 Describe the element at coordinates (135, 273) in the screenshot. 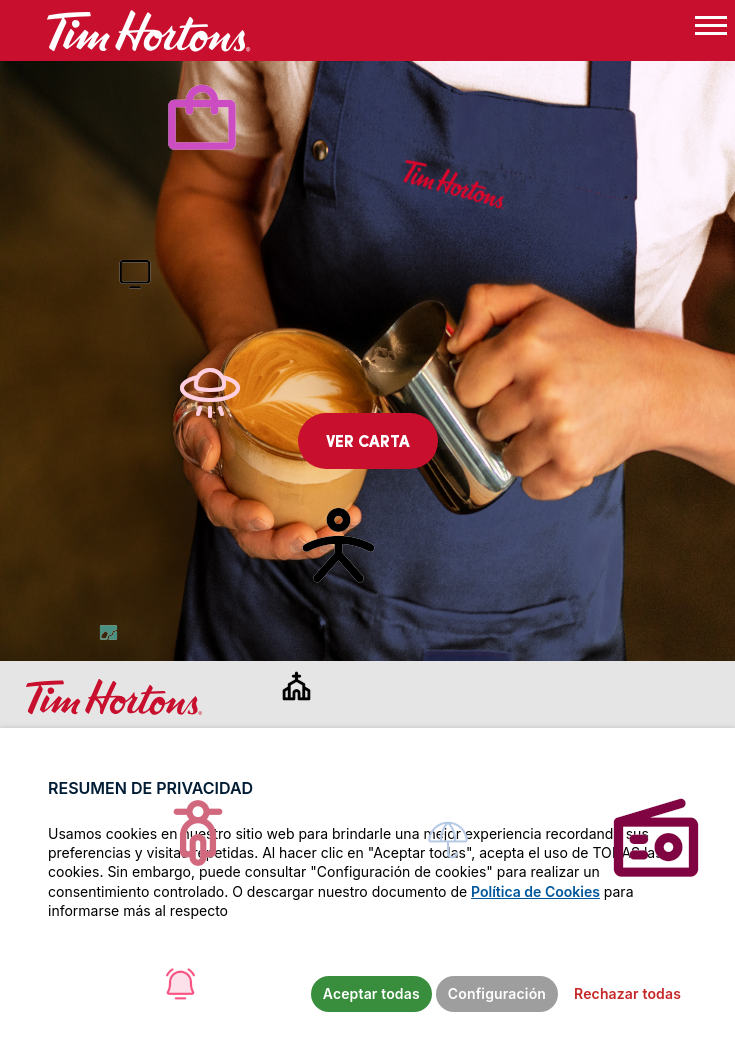

I see `switch to desktop or monitor display` at that location.